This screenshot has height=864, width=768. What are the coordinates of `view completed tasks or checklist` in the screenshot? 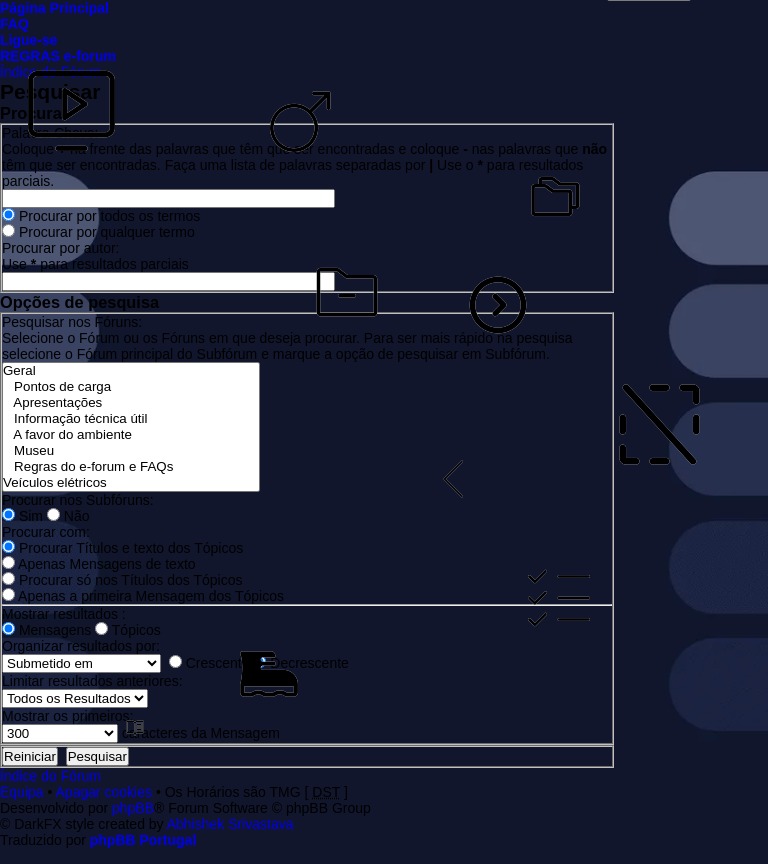 It's located at (559, 598).